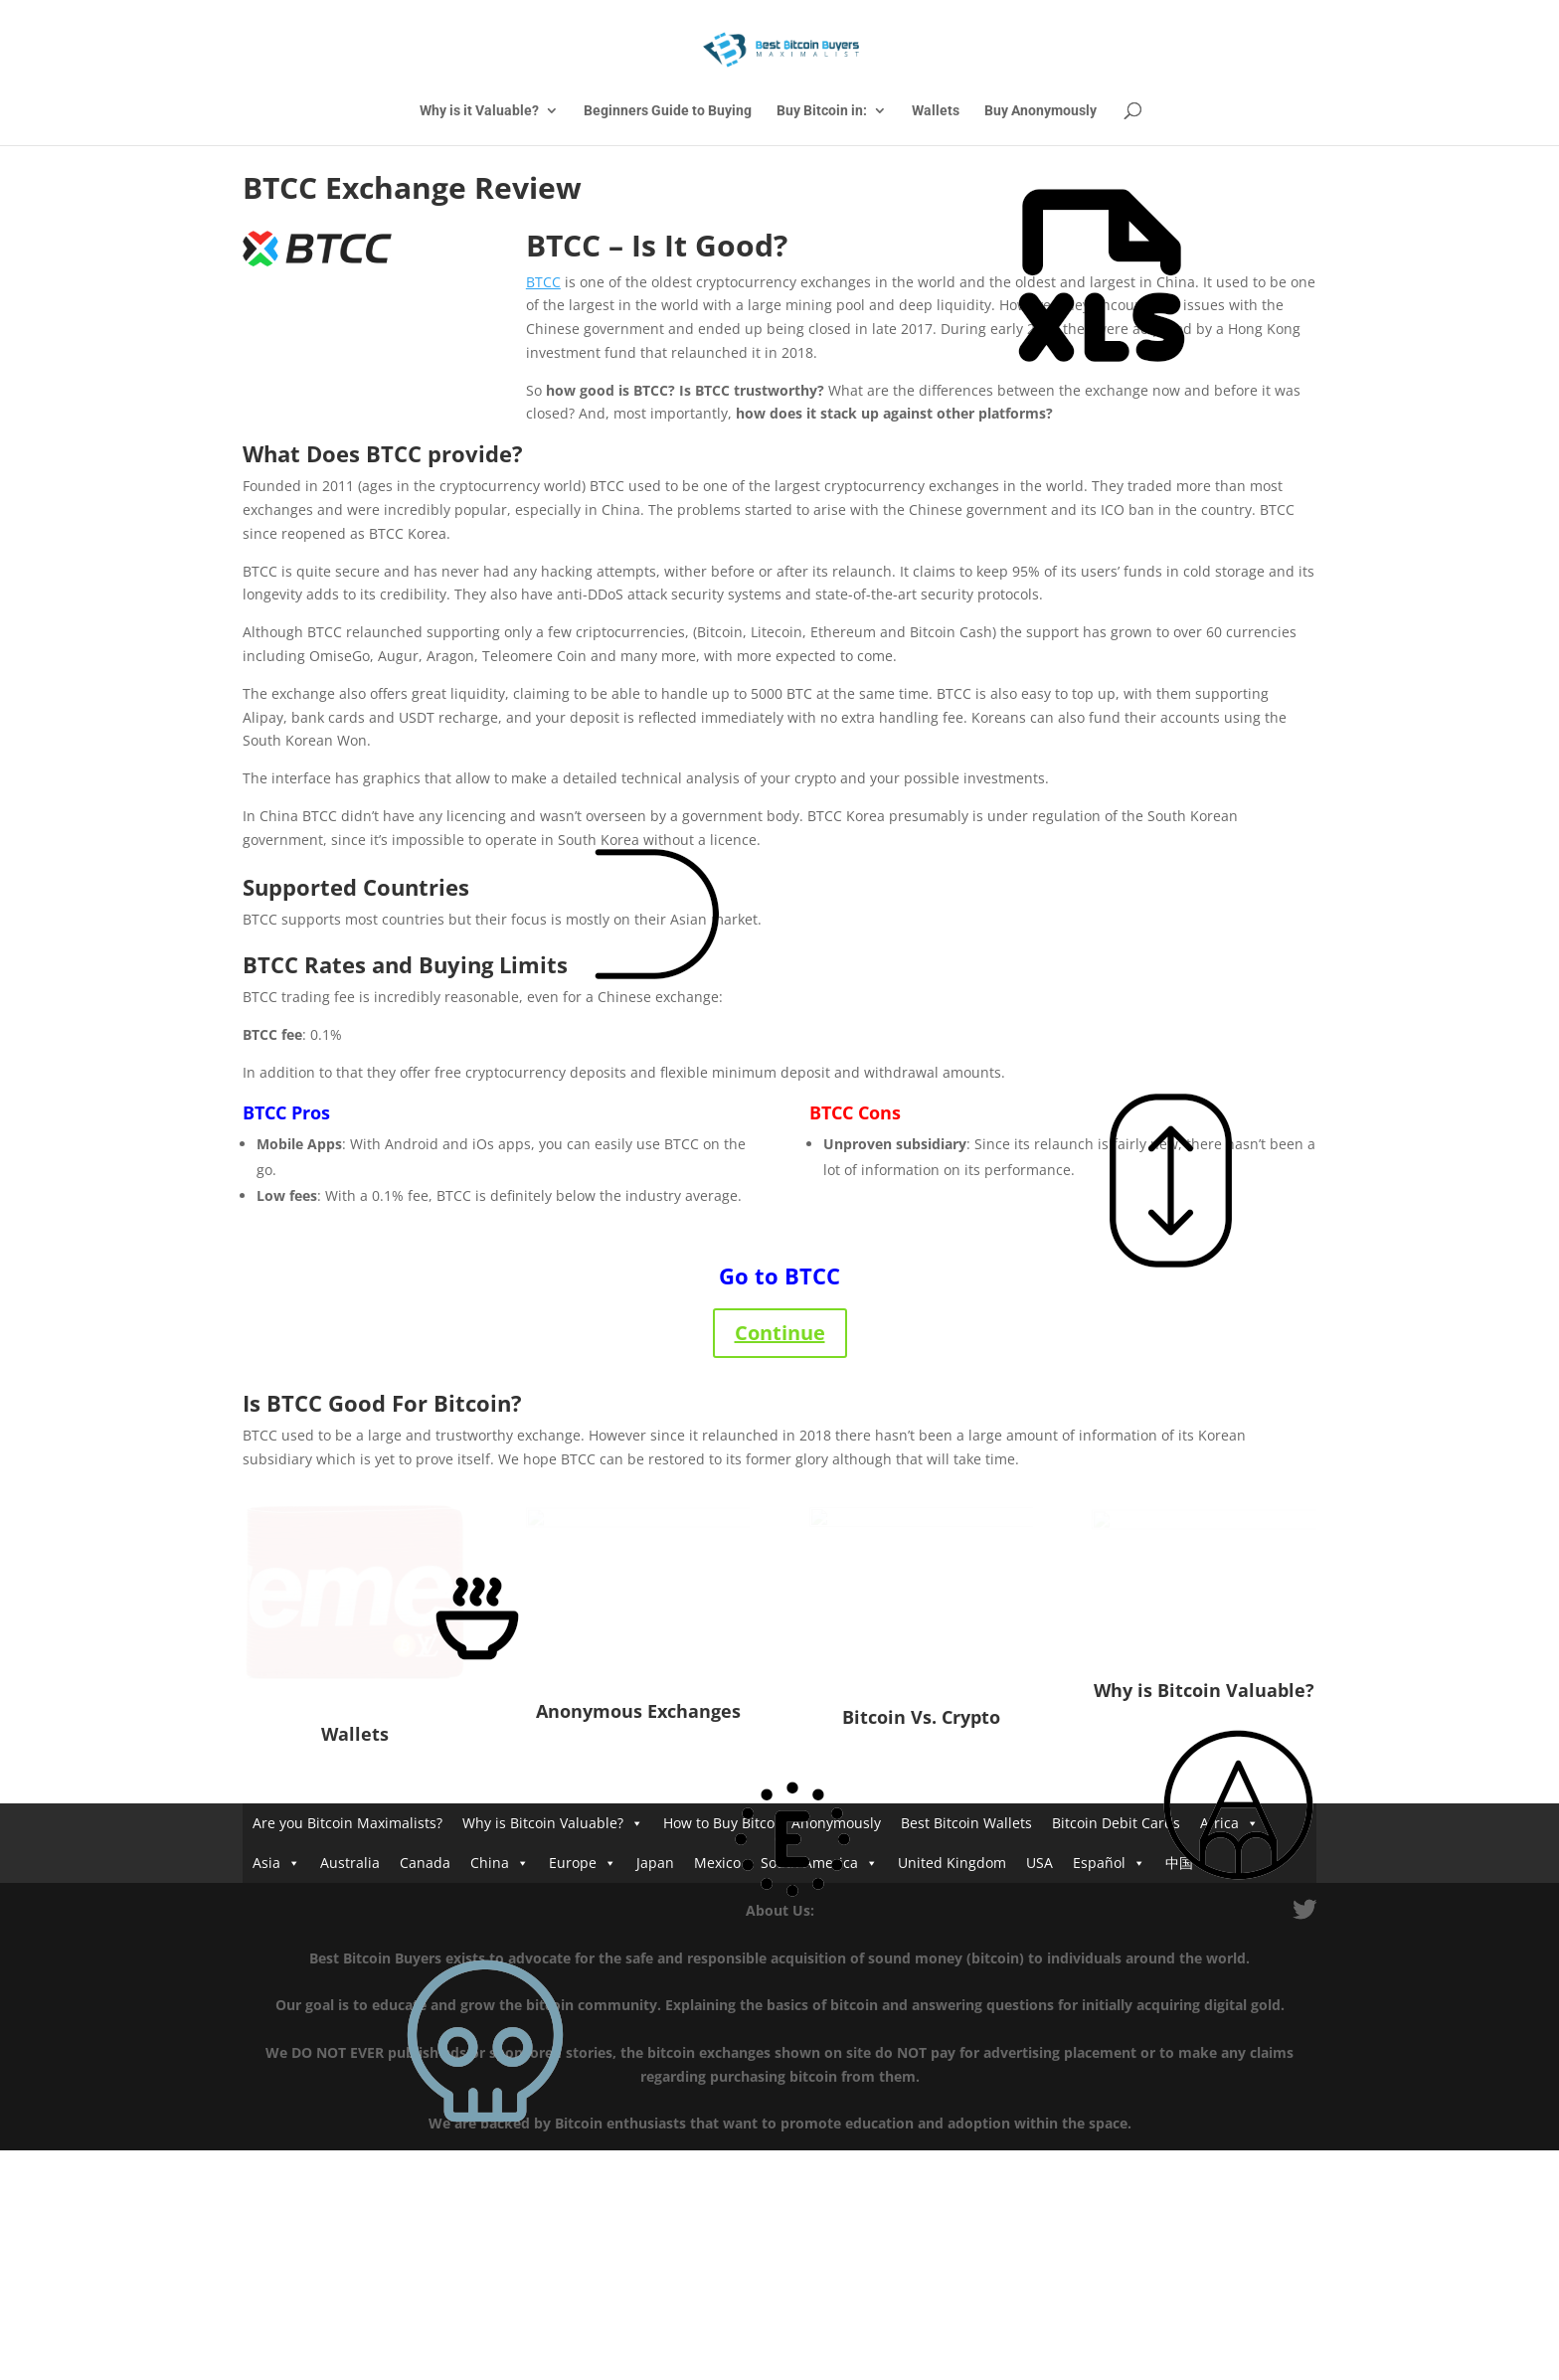  Describe the element at coordinates (647, 914) in the screenshot. I see `mathematical superset proper of symbol` at that location.